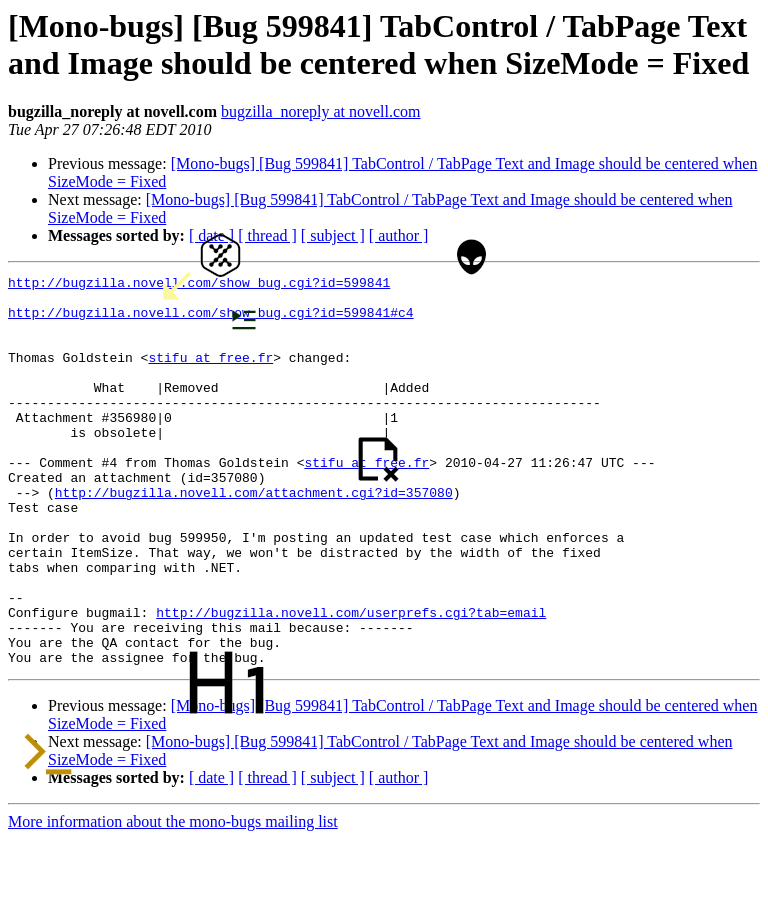 The width and height of the screenshot is (768, 917). What do you see at coordinates (220, 255) in the screenshot?
I see `open localxpose tunnel service` at bounding box center [220, 255].